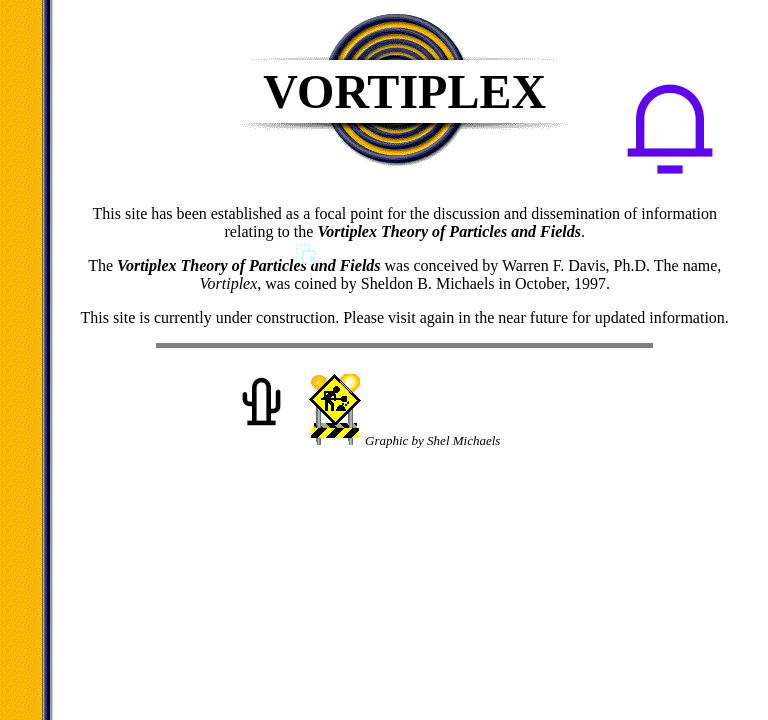 The height and width of the screenshot is (720, 768). What do you see at coordinates (261, 401) in the screenshot?
I see `indicates desert or arid climate theme` at bounding box center [261, 401].